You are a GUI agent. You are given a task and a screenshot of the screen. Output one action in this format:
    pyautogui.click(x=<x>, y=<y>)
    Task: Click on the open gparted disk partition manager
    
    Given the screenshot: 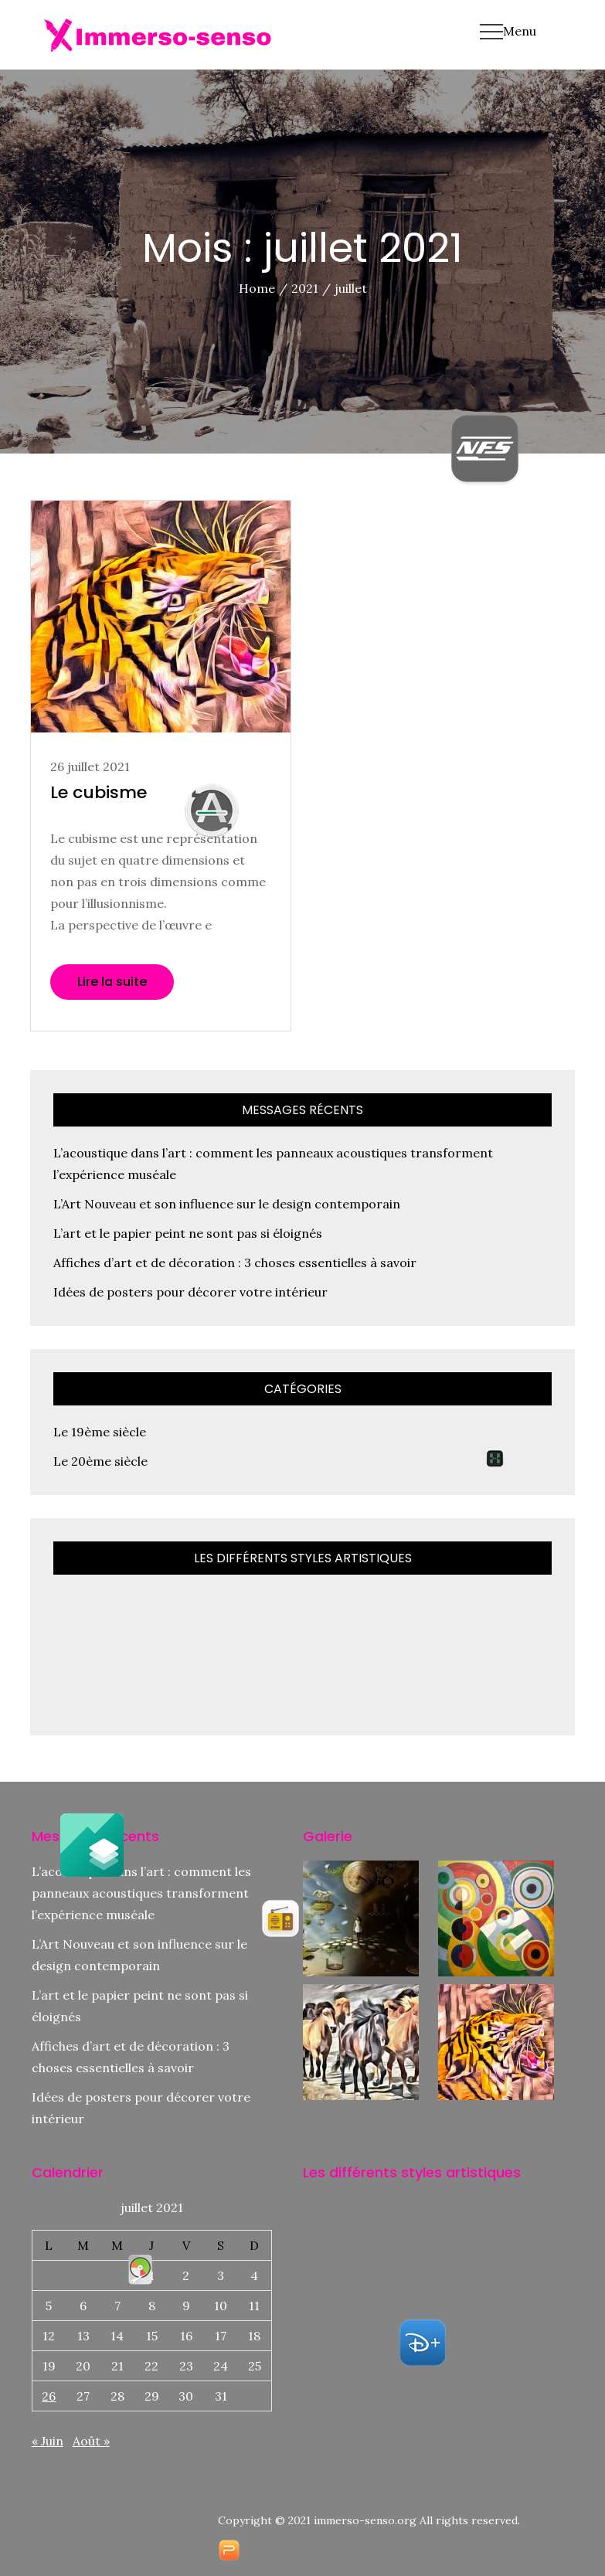 What is the action you would take?
    pyautogui.click(x=140, y=2269)
    